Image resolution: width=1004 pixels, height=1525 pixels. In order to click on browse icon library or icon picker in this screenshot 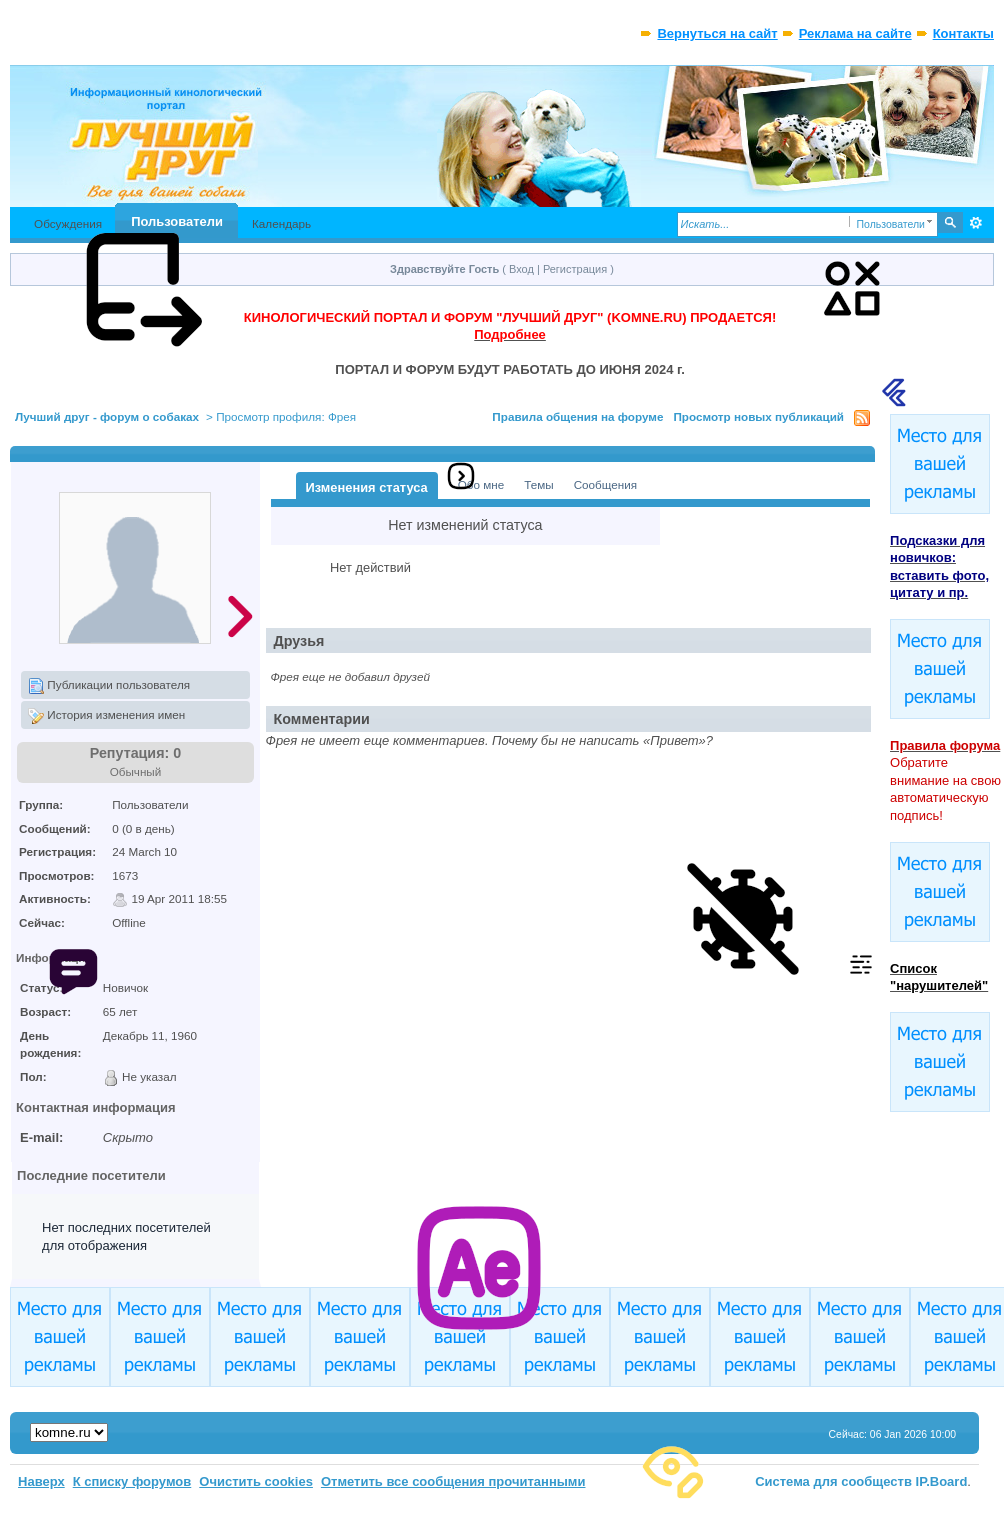, I will do `click(852, 288)`.